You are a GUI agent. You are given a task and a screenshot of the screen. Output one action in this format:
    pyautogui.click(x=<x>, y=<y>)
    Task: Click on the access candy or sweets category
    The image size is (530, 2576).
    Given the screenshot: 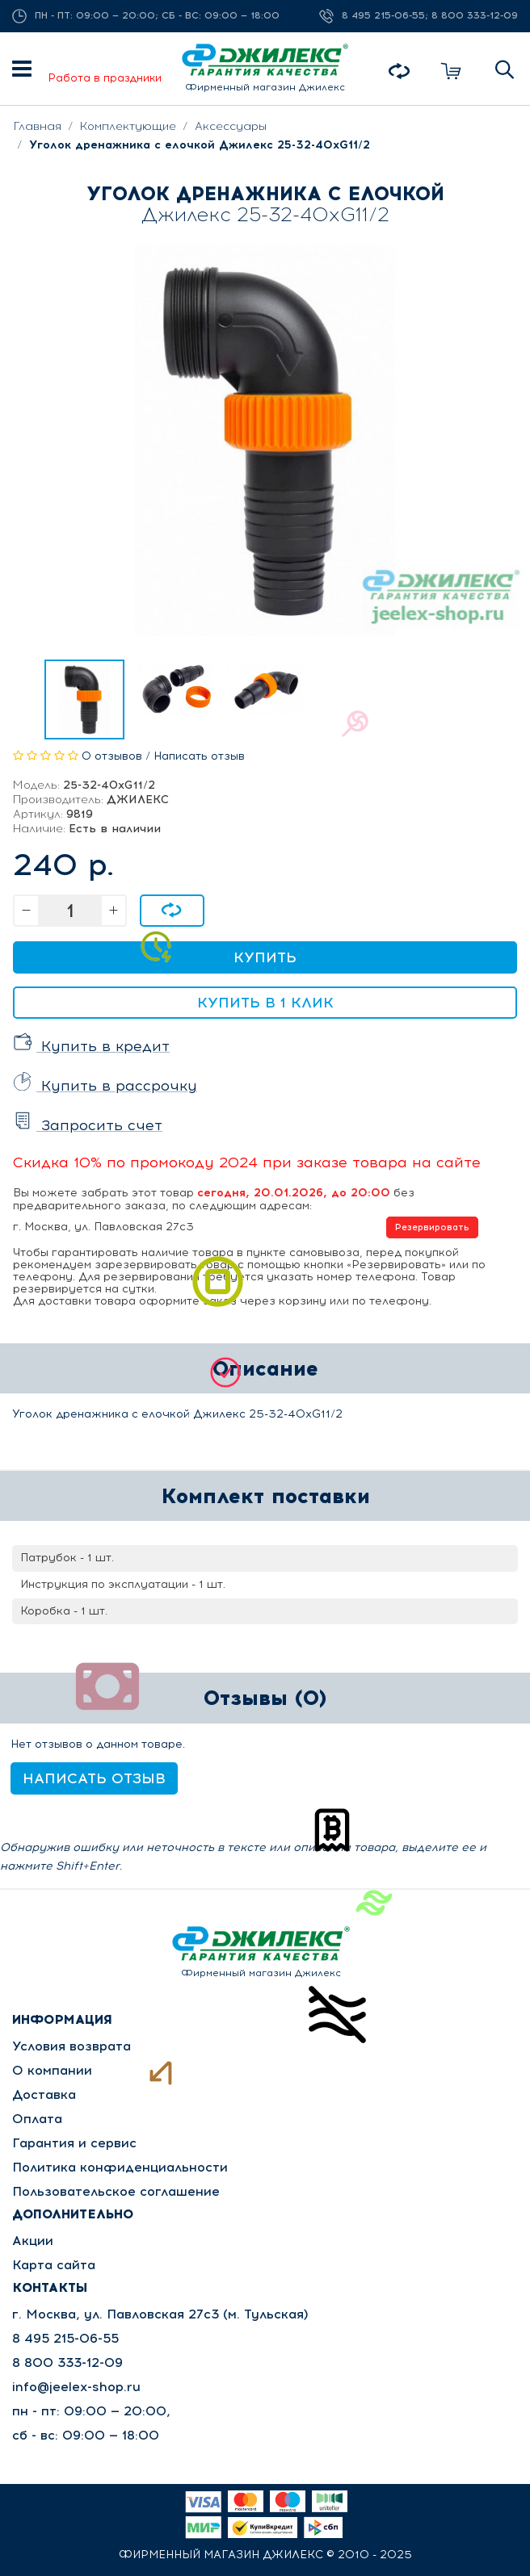 What is the action you would take?
    pyautogui.click(x=355, y=723)
    